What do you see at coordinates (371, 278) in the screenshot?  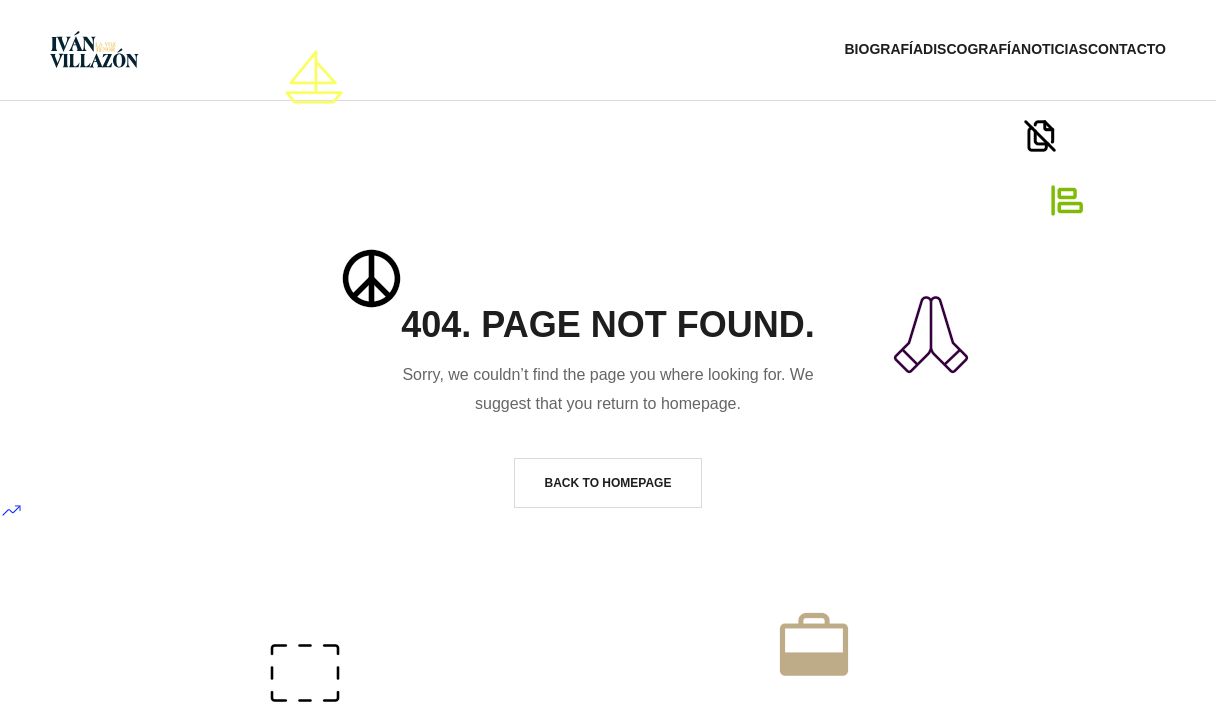 I see `peace symbol or anti-war indicator` at bounding box center [371, 278].